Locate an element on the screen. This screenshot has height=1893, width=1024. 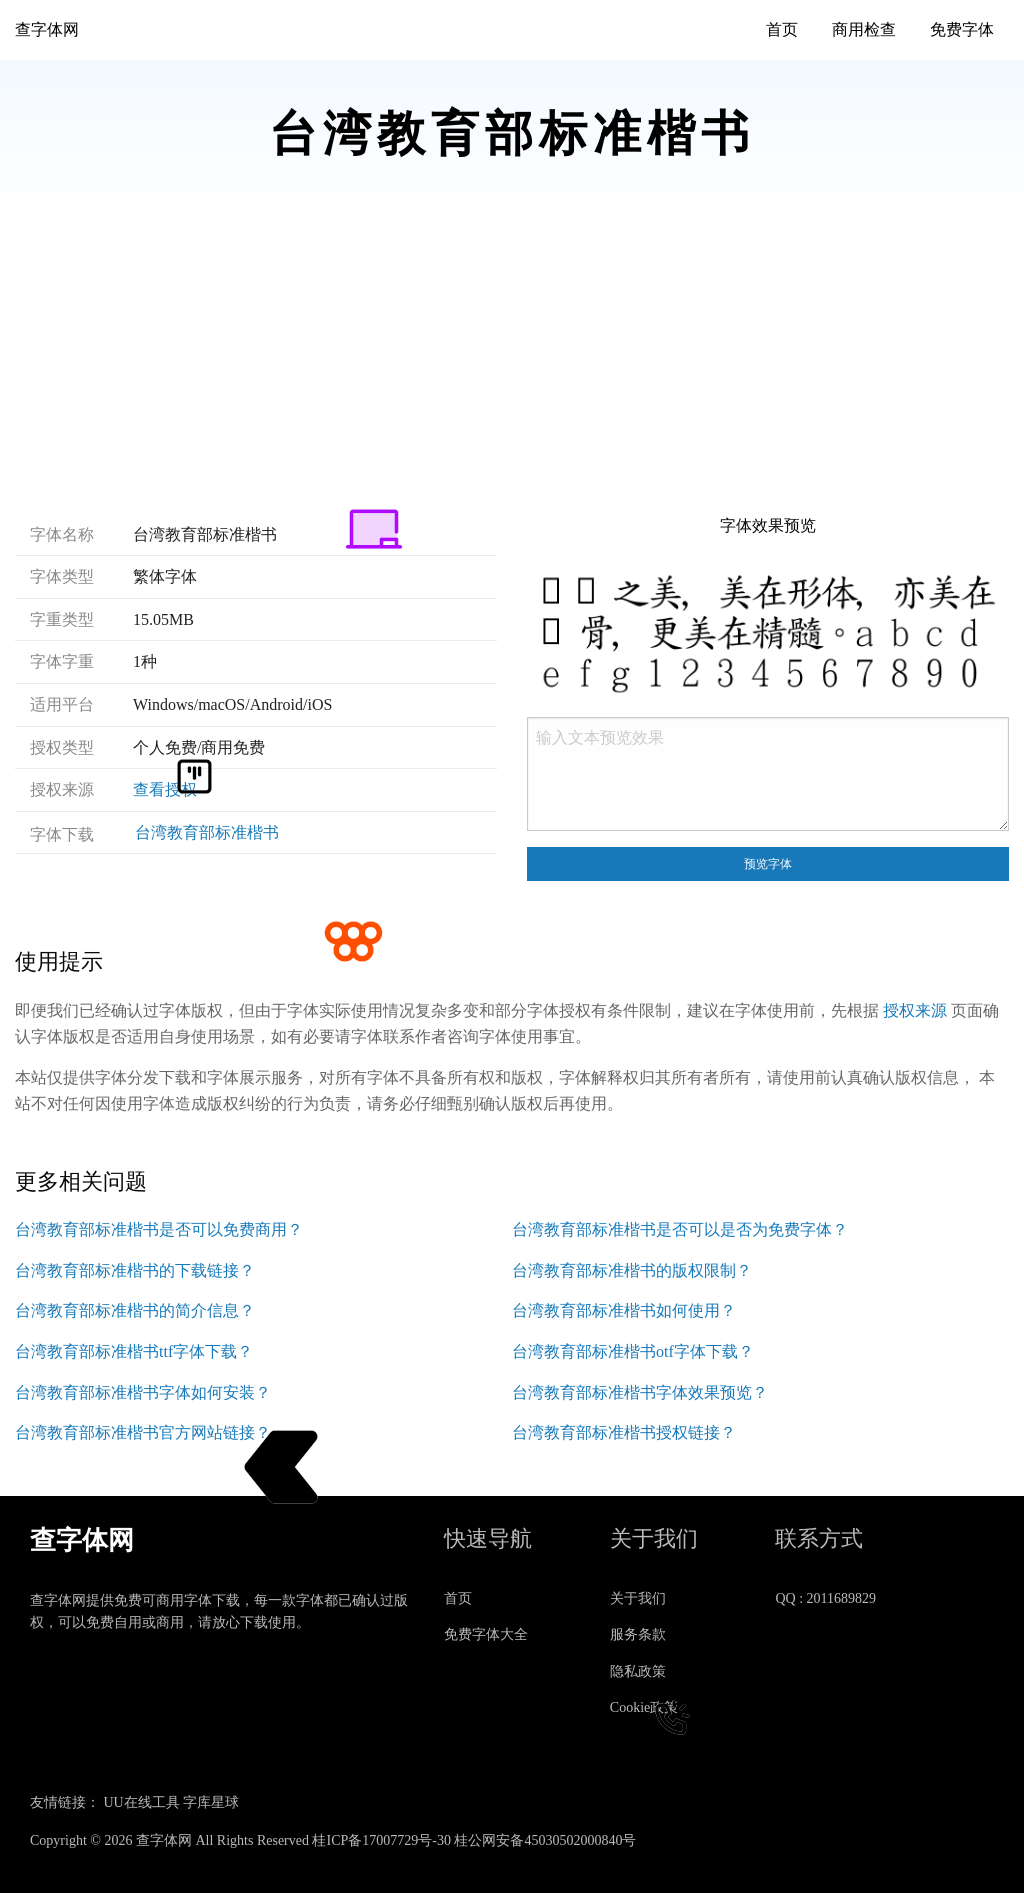
align content to top center of container is located at coordinates (194, 776).